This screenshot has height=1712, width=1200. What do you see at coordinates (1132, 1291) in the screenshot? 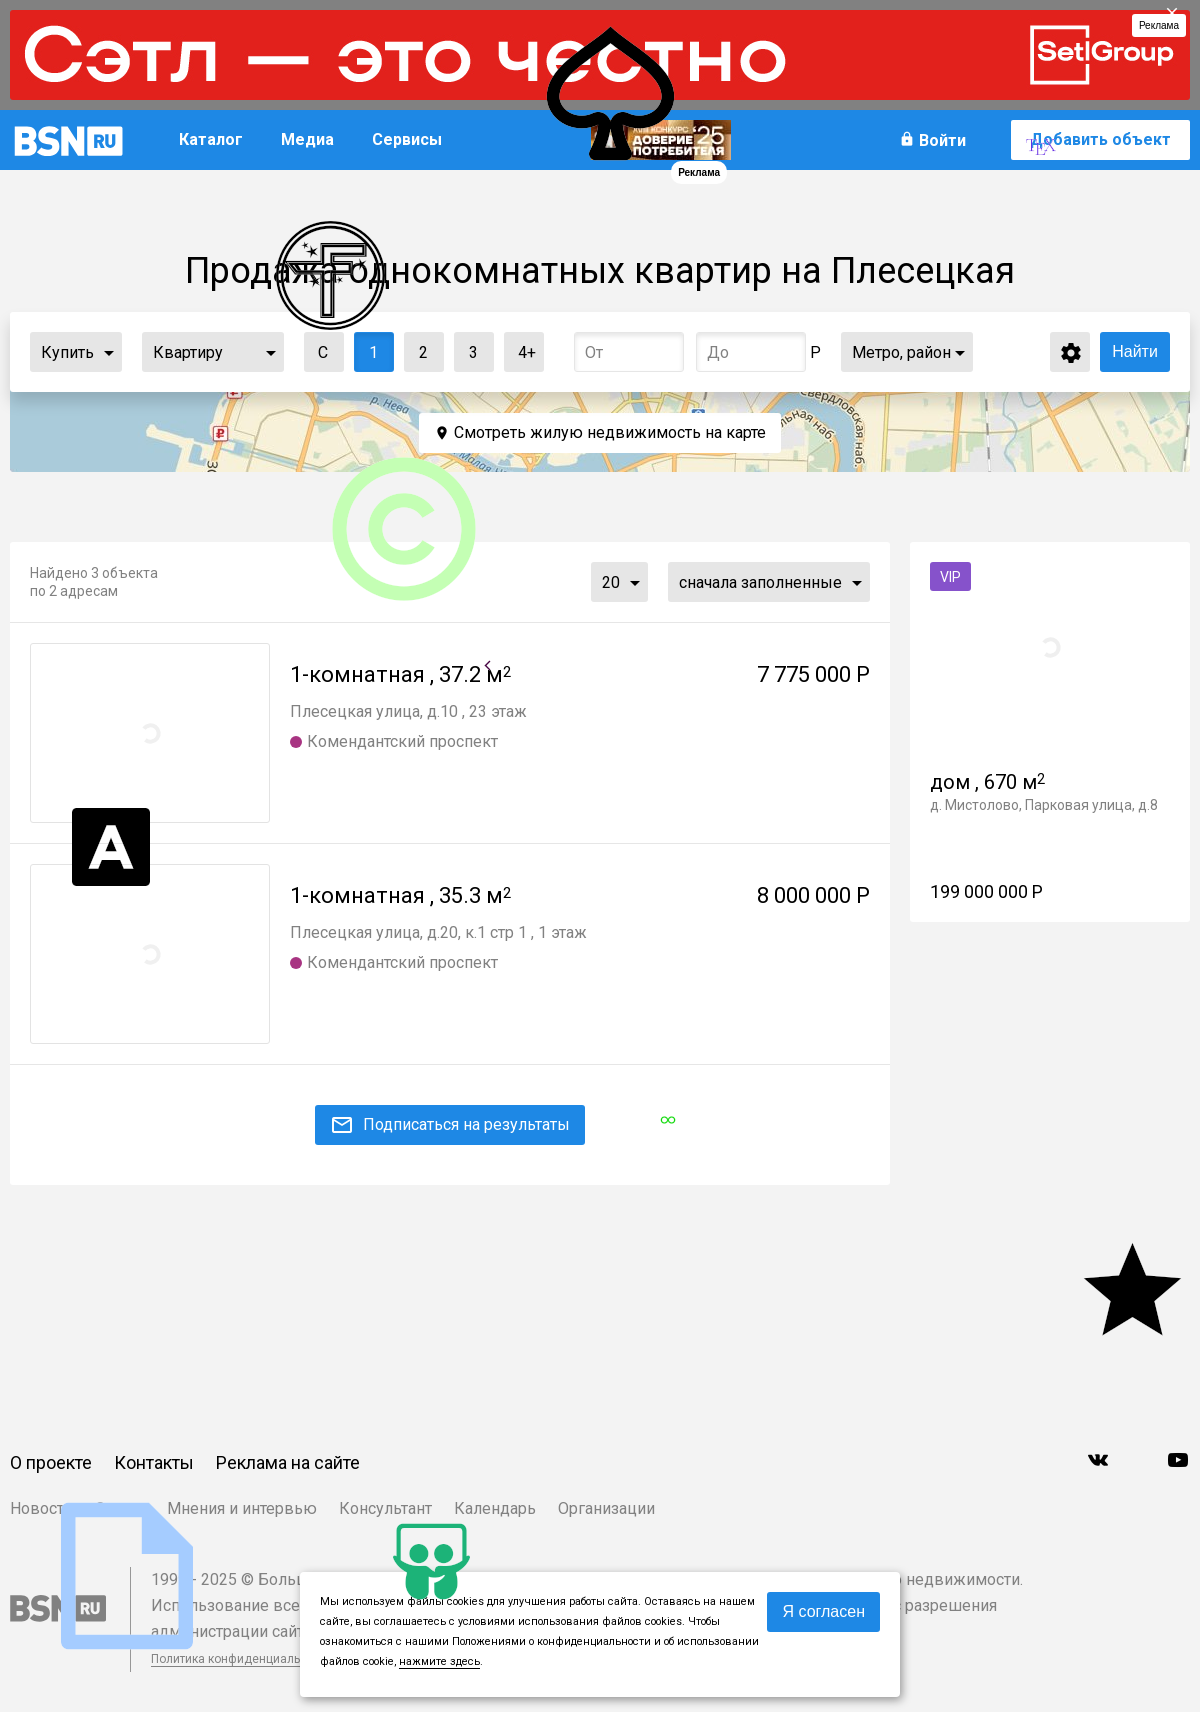
I see `mark item as favorite` at bounding box center [1132, 1291].